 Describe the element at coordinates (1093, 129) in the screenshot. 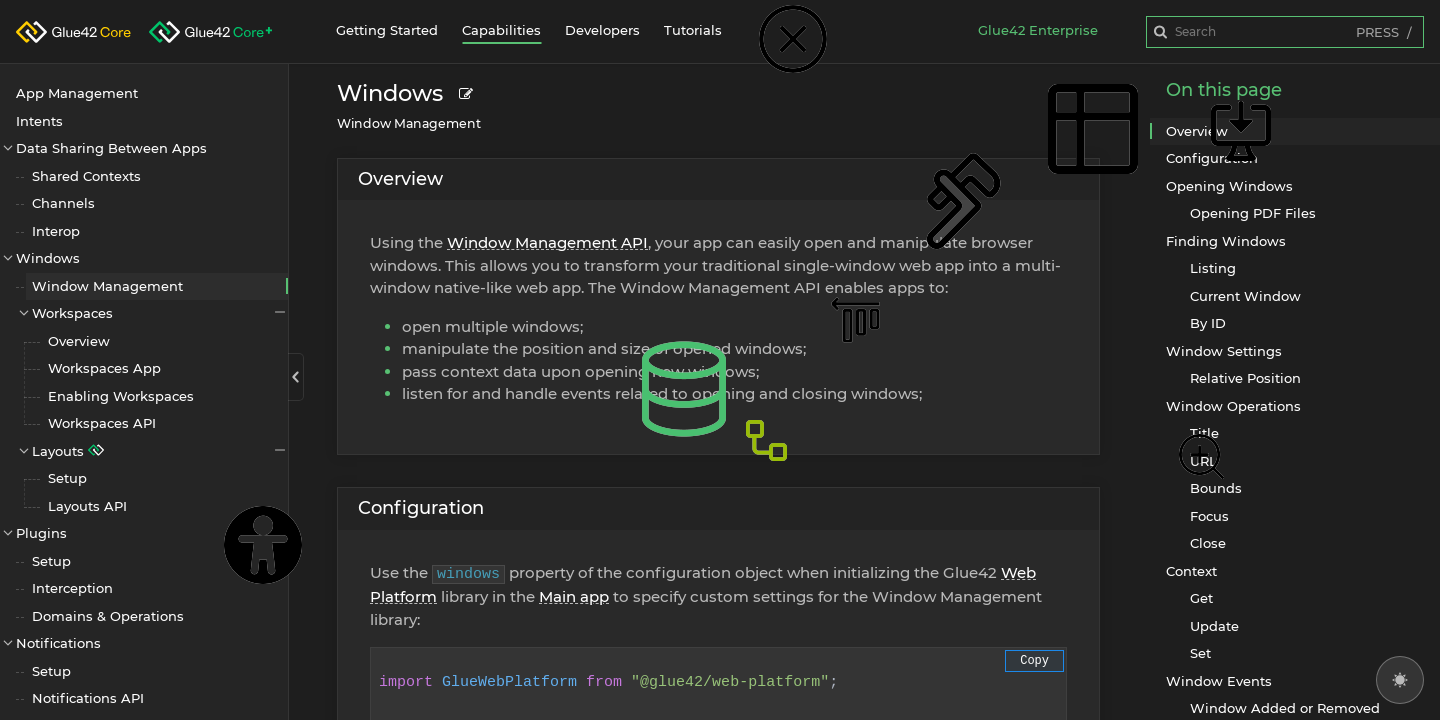

I see `view data in table format` at that location.